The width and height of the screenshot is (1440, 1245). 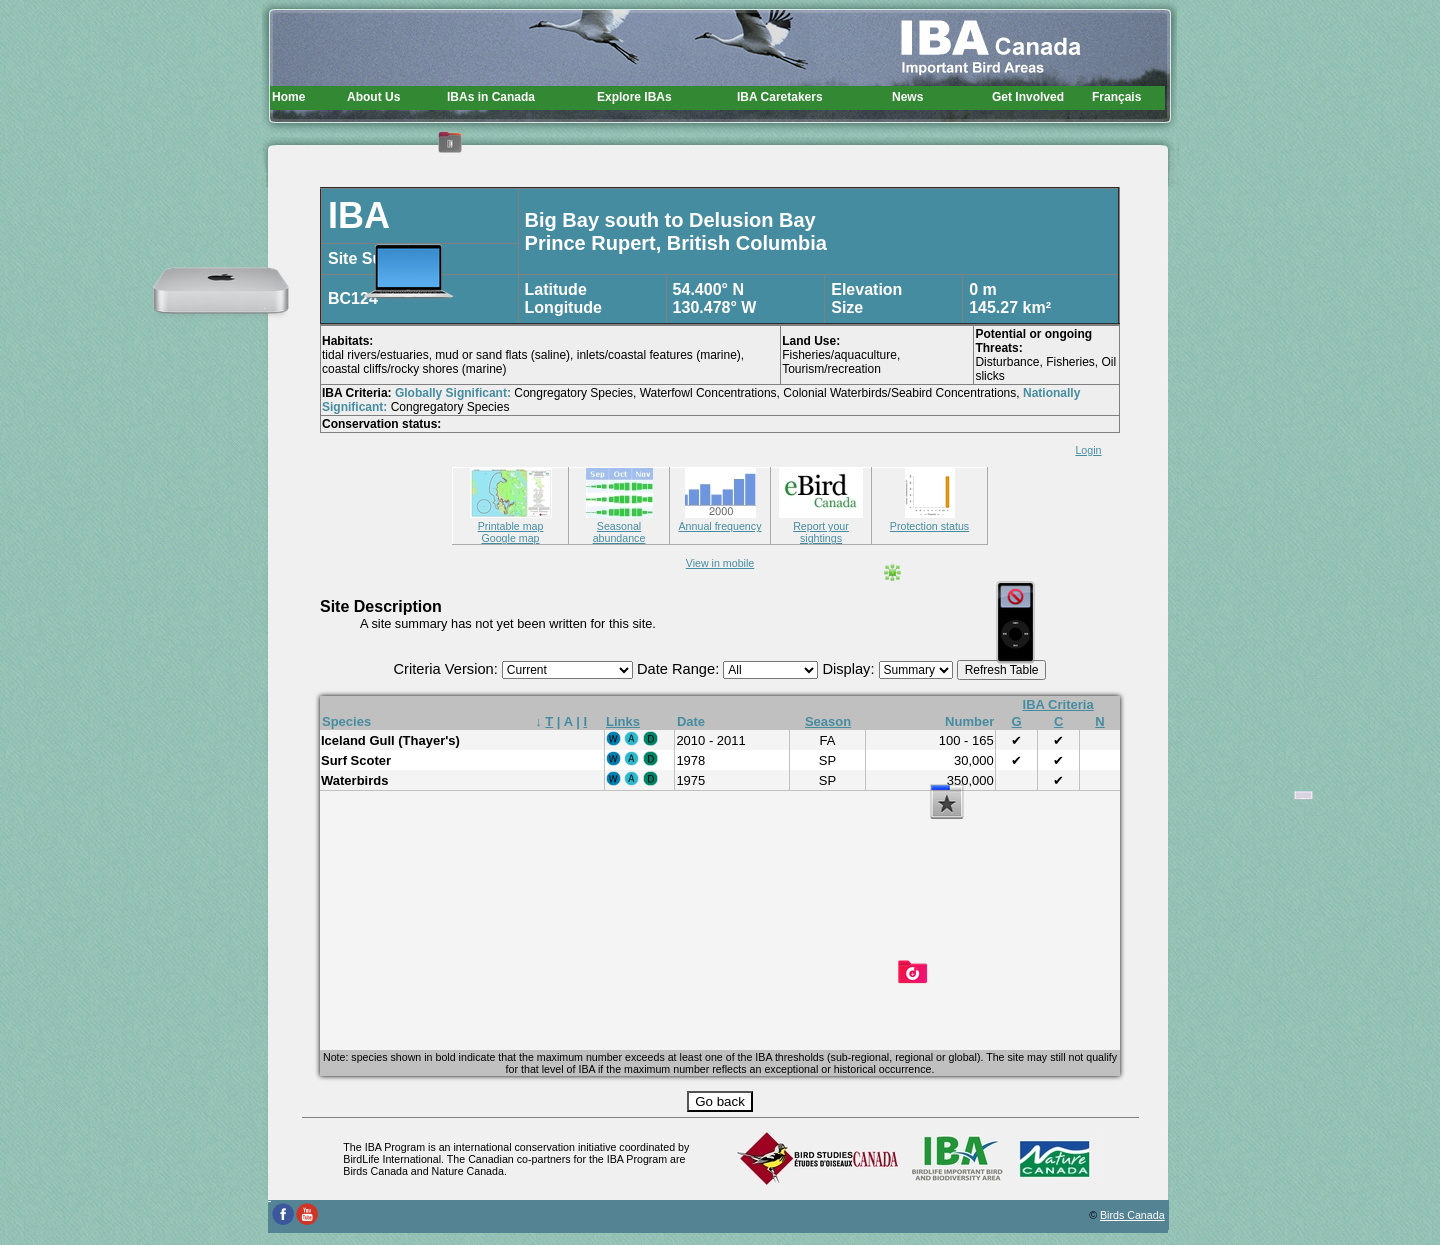 I want to click on sync or replicate media library across devices, so click(x=892, y=572).